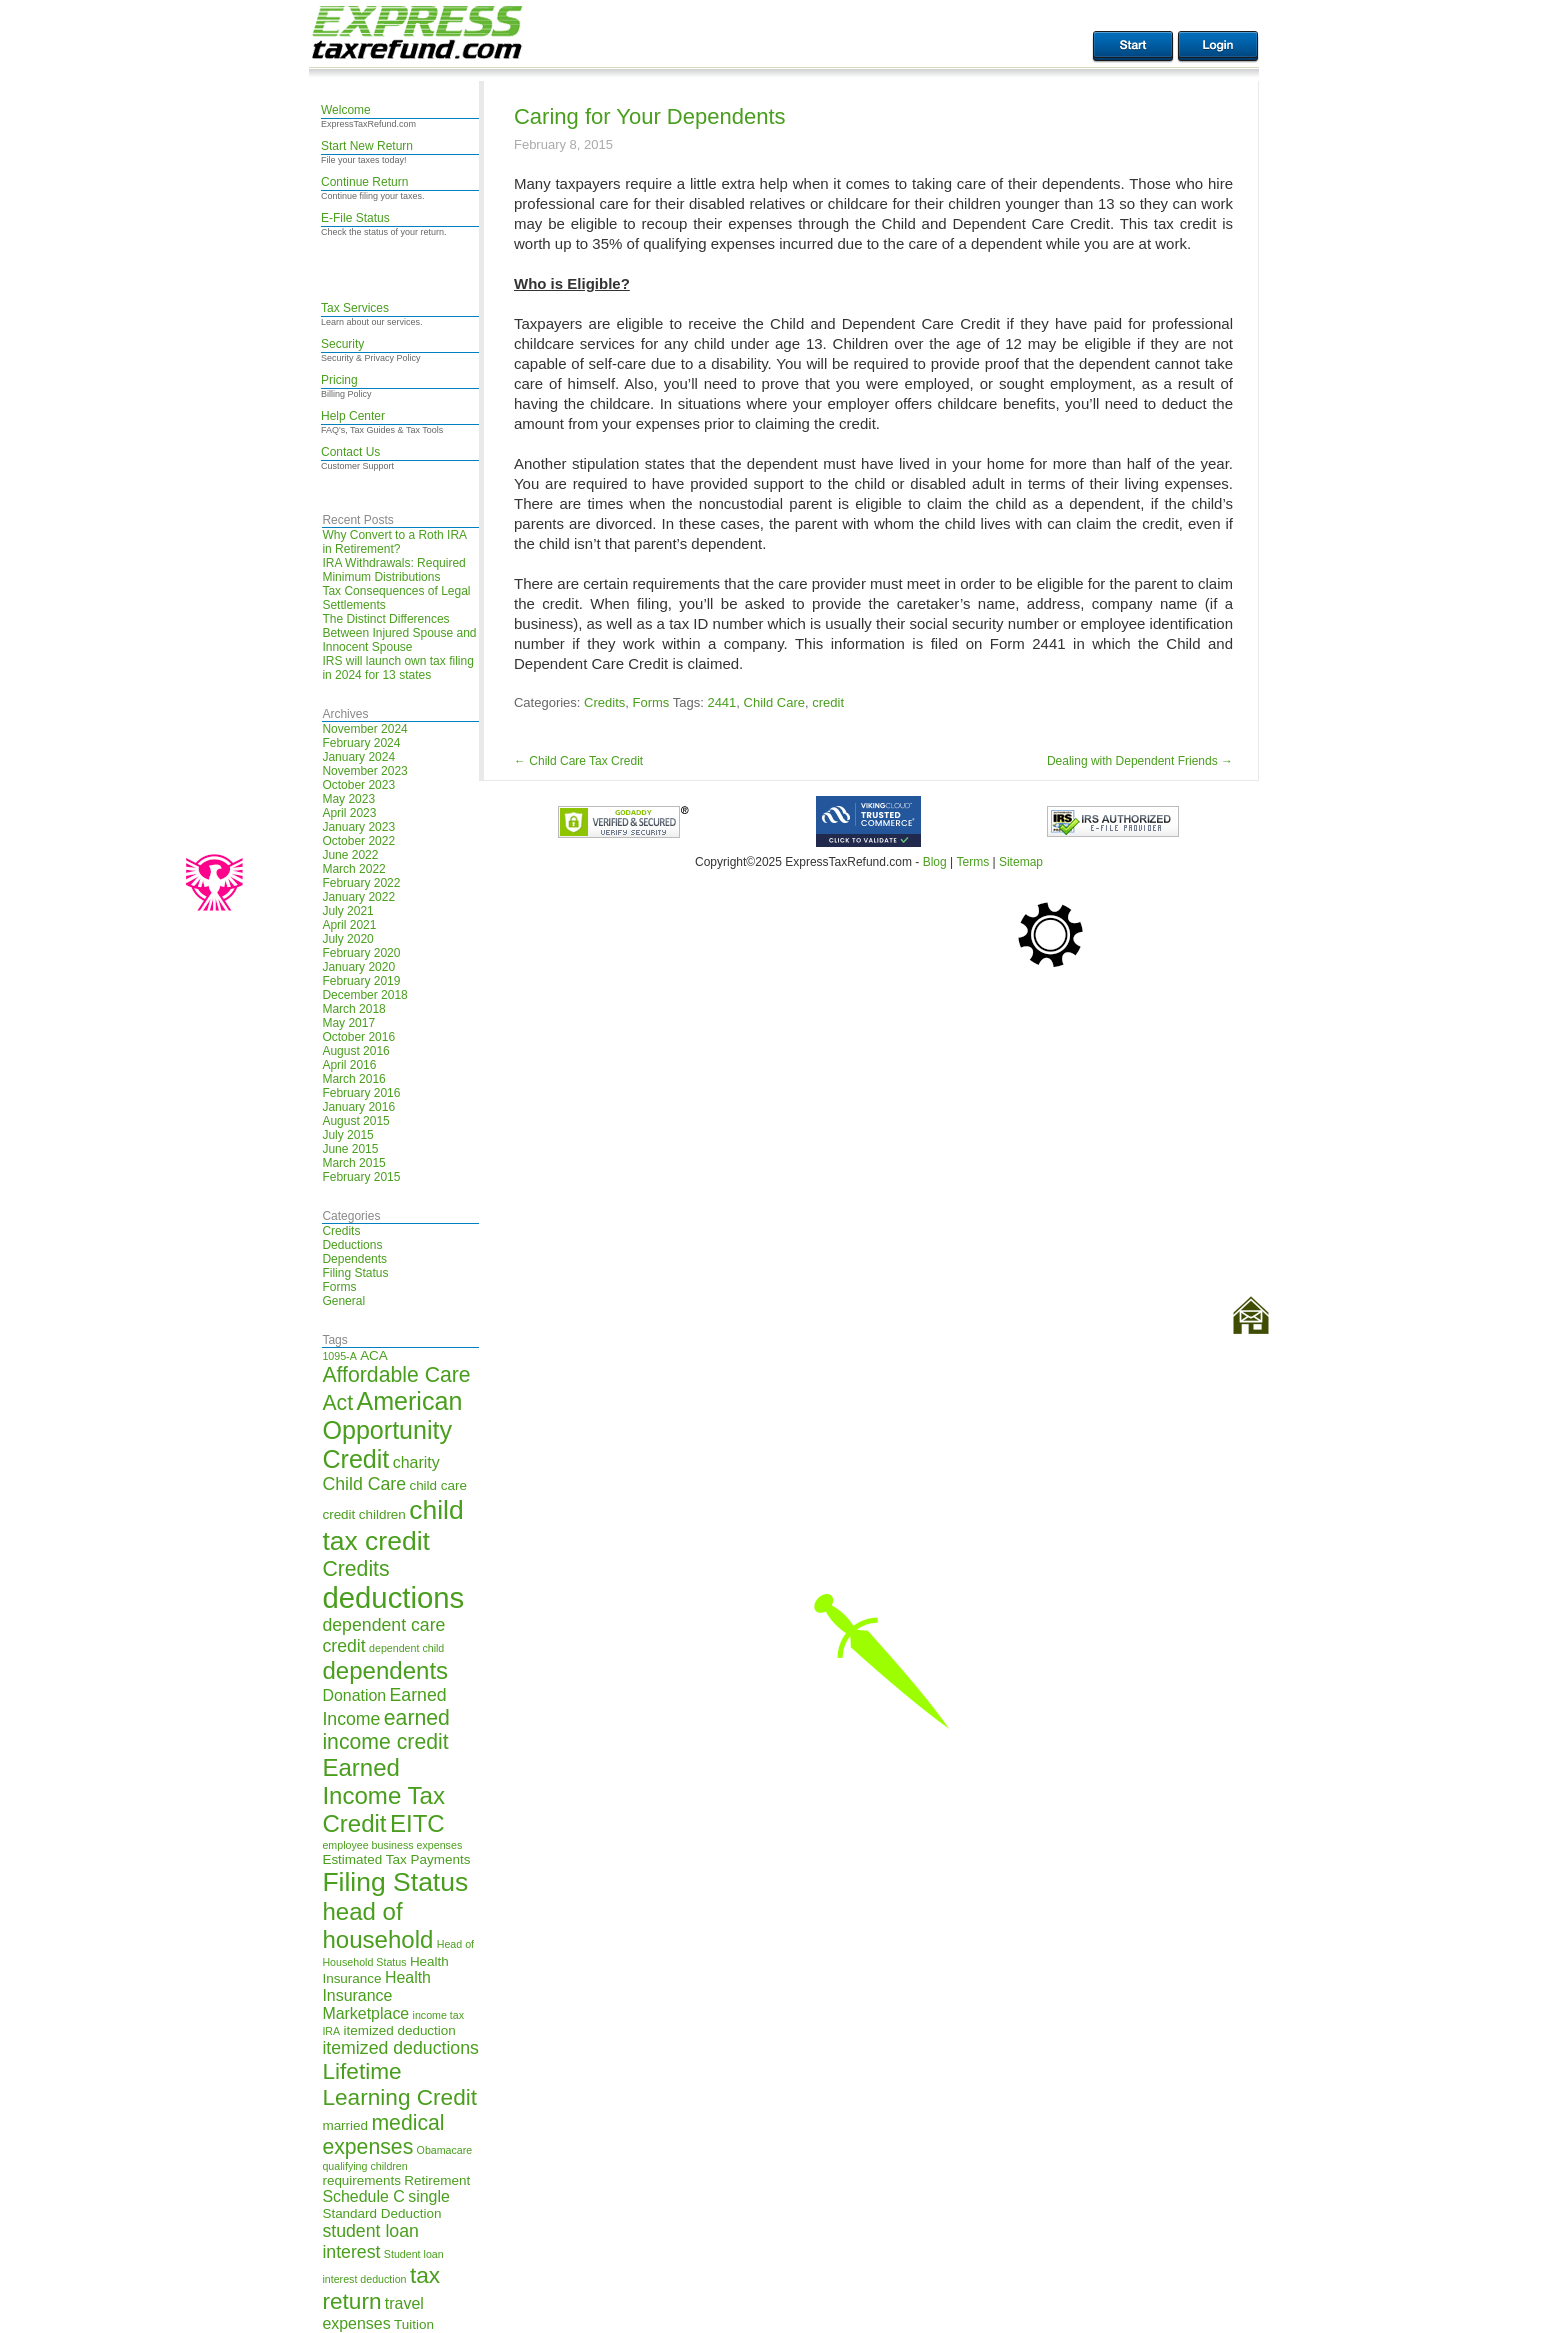  Describe the element at coordinates (1050, 934) in the screenshot. I see `access settings or preferences` at that location.